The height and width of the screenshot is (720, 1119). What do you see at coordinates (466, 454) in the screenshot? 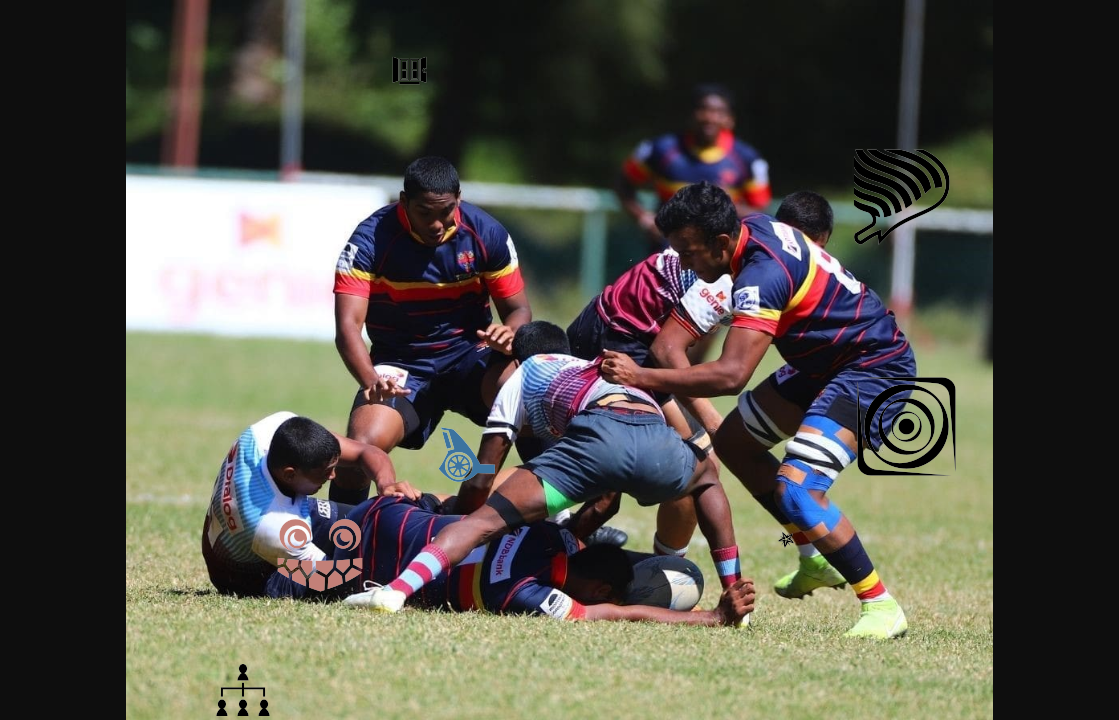
I see `helicopter tail rotor component in a game interface` at bounding box center [466, 454].